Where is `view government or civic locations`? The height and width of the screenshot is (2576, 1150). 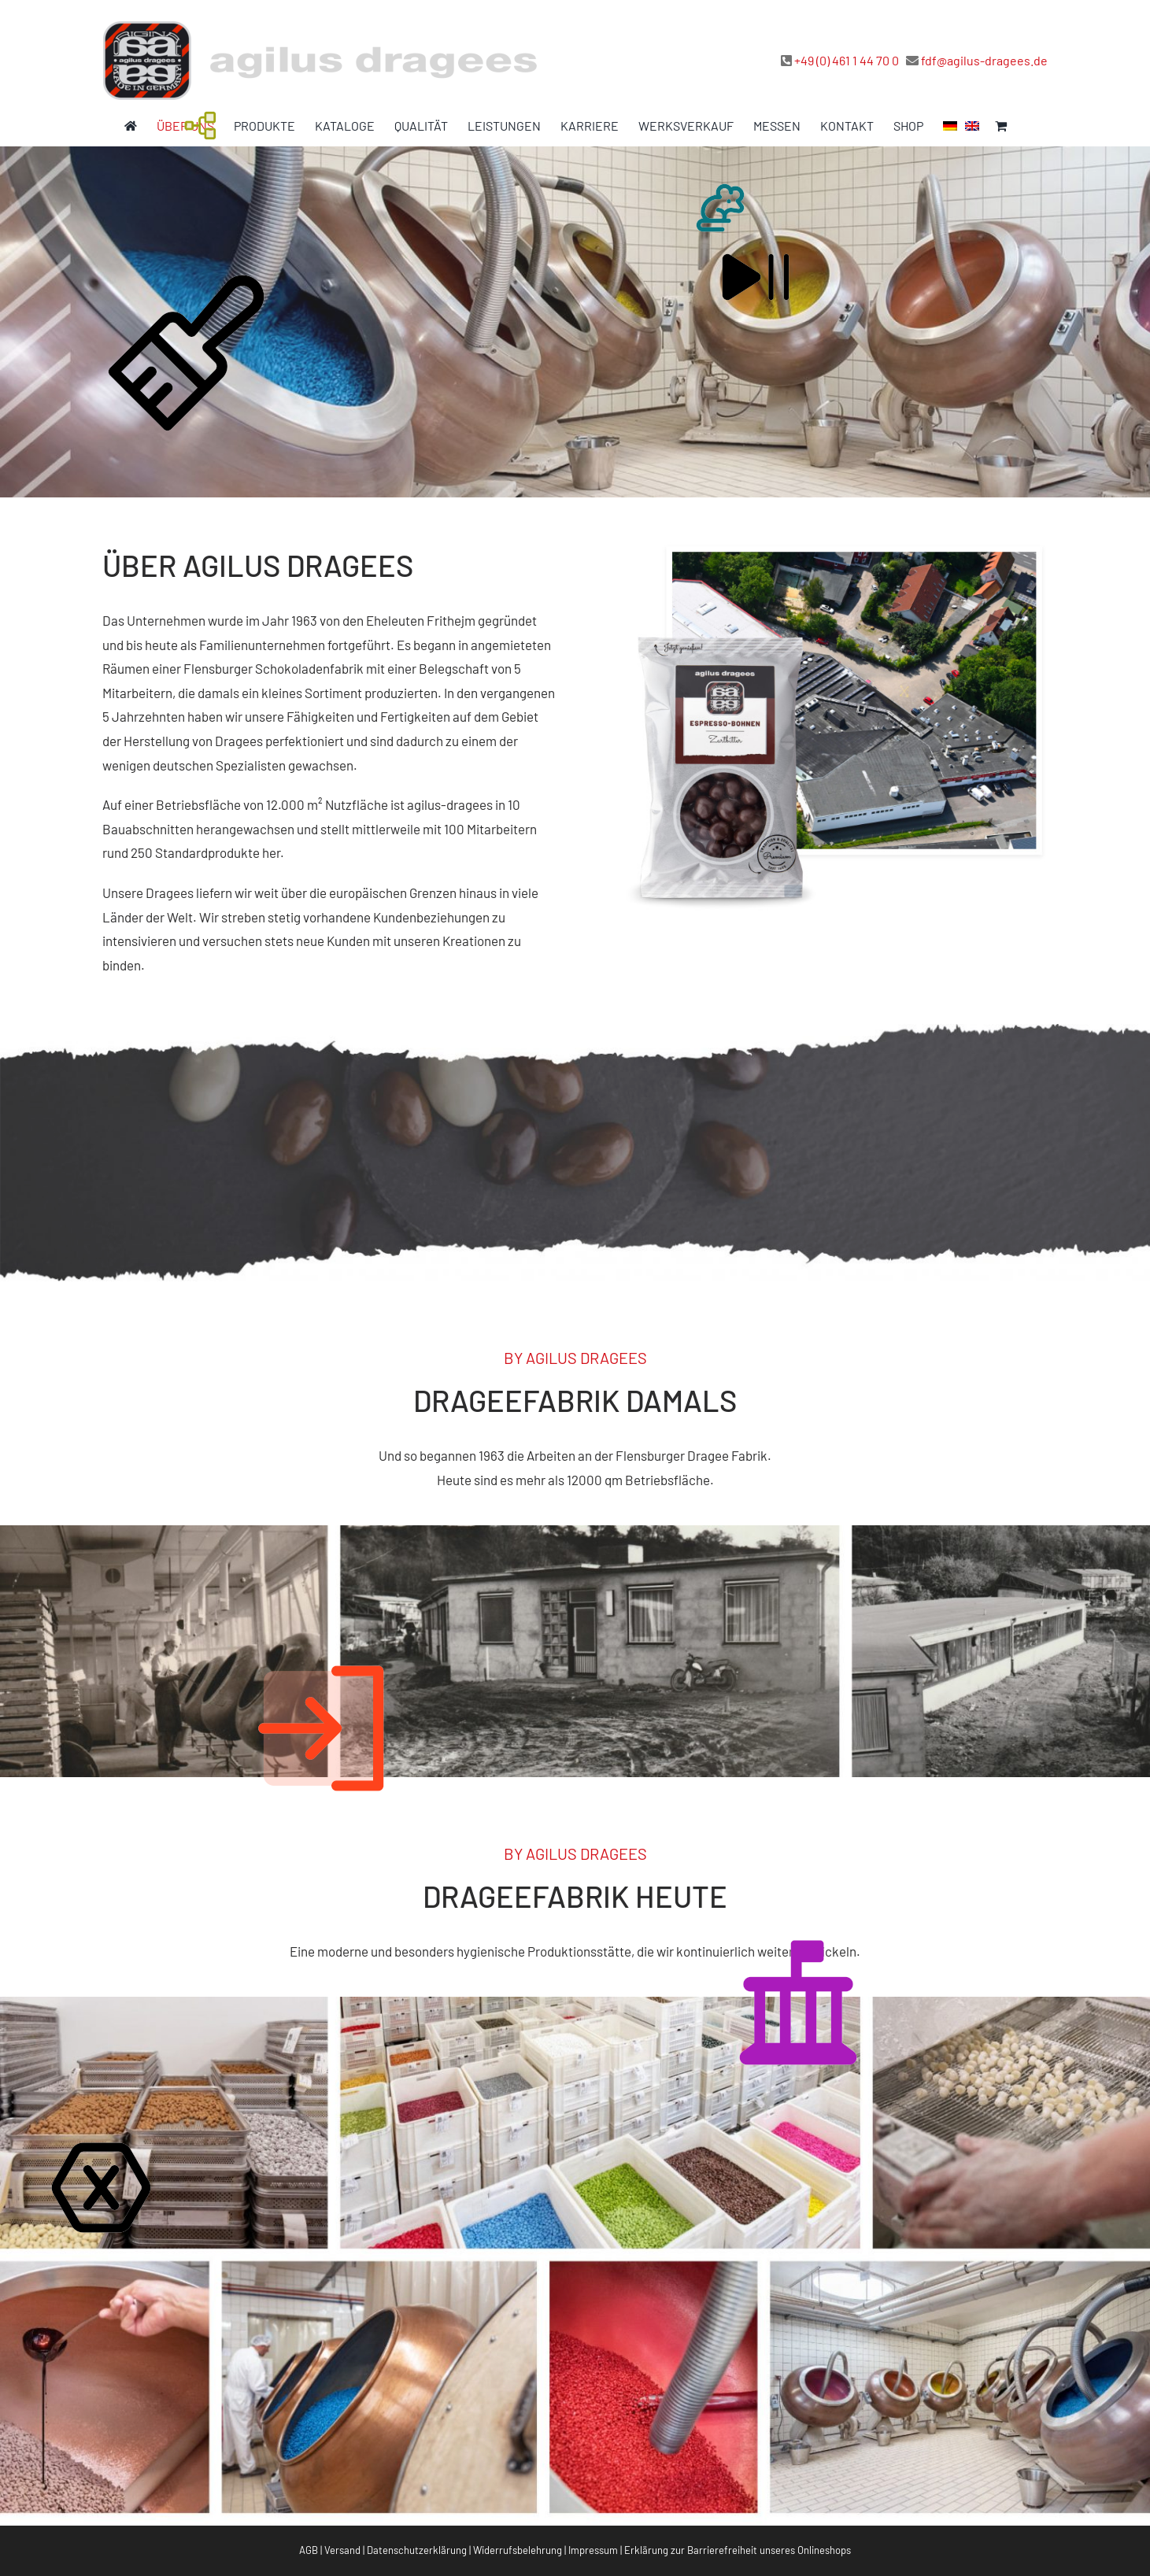
view government or civic locations is located at coordinates (798, 2006).